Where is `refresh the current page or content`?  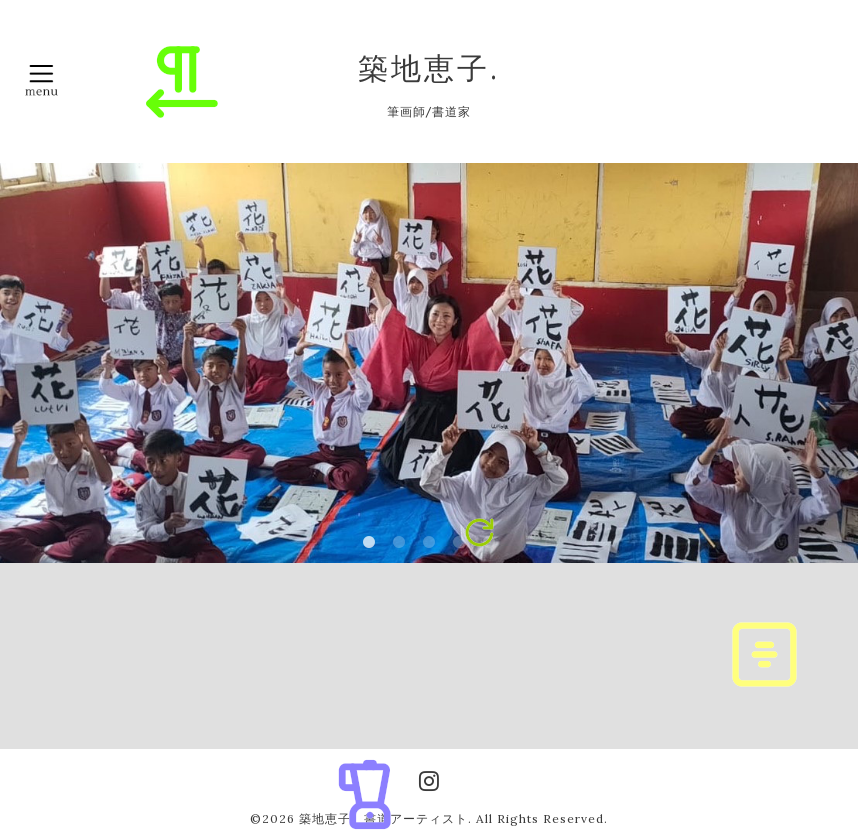 refresh the current page or content is located at coordinates (479, 532).